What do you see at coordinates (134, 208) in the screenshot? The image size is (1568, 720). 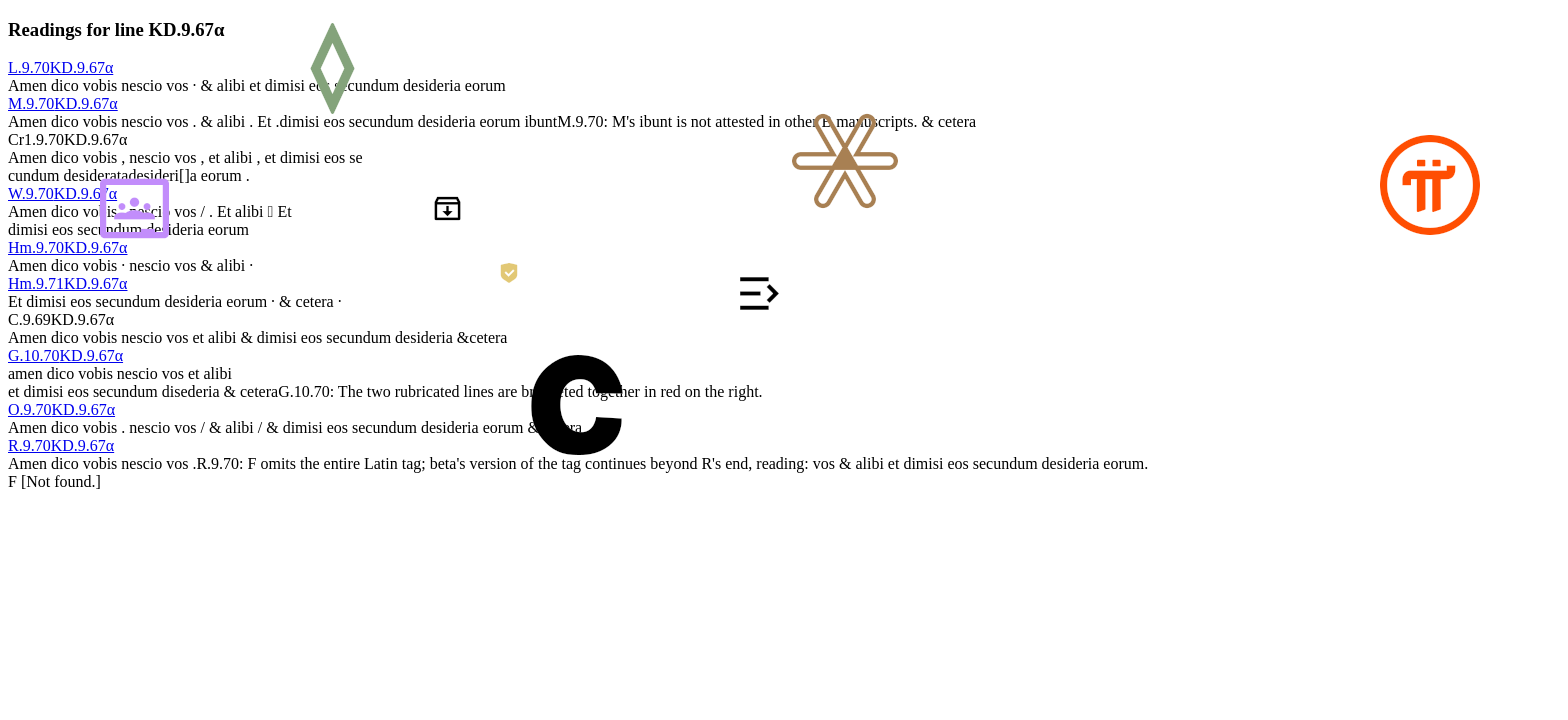 I see `open Google Classroom app` at bounding box center [134, 208].